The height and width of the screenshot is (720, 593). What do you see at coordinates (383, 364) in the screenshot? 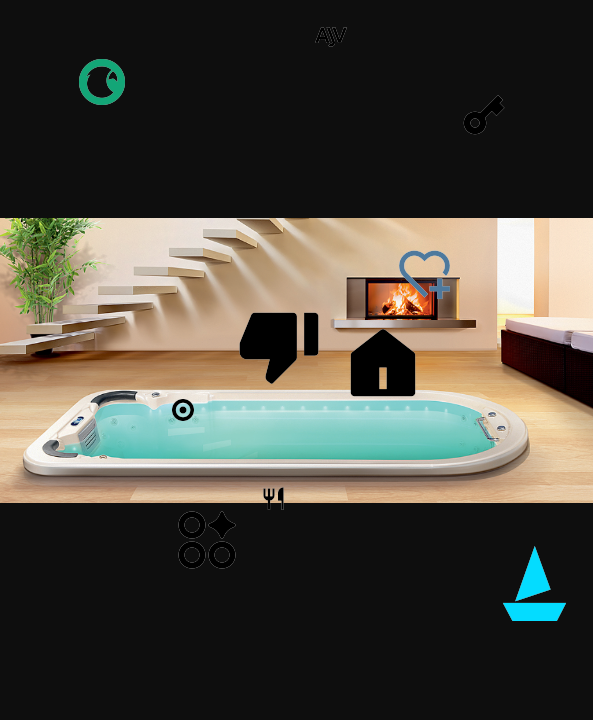
I see `navigate to the home screen` at bounding box center [383, 364].